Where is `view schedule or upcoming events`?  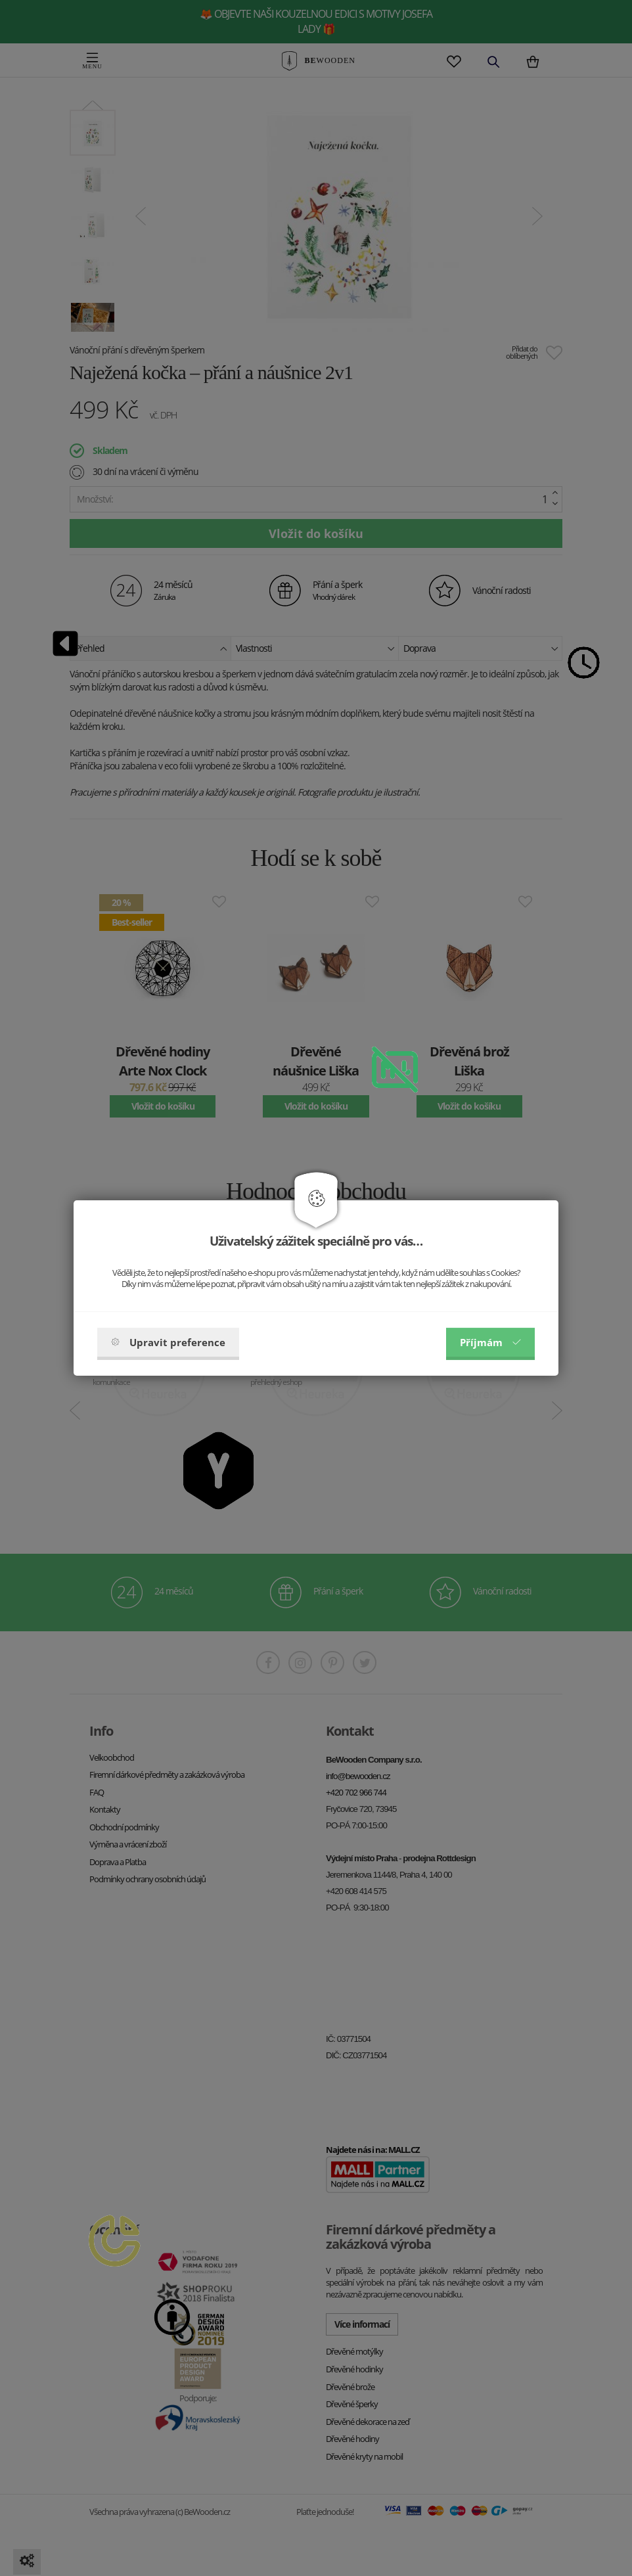
view schedule or upcoming events is located at coordinates (583, 662).